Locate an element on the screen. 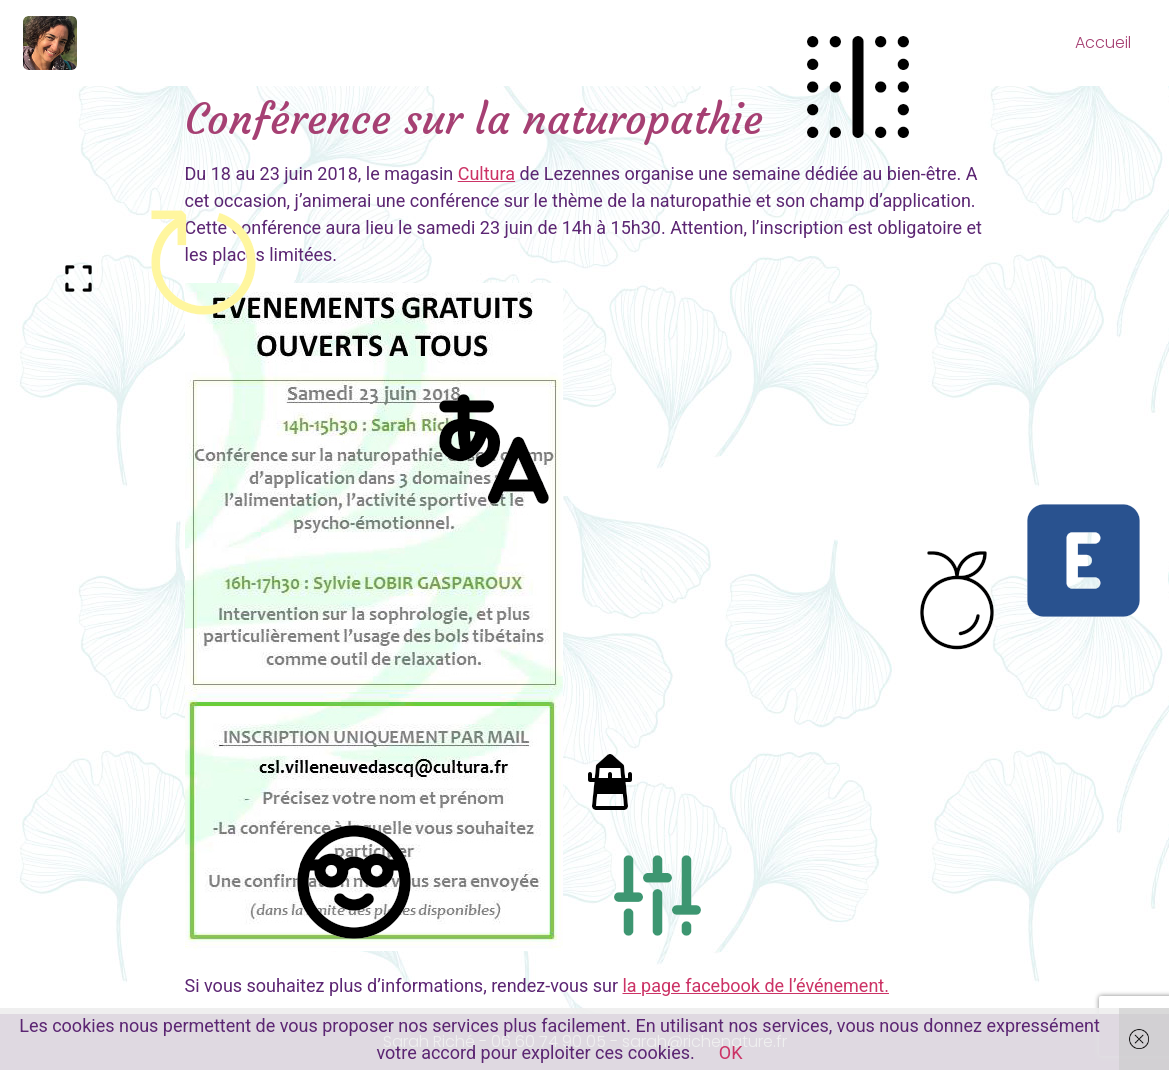 This screenshot has height=1070, width=1169. add a vertical border to selected cells is located at coordinates (858, 87).